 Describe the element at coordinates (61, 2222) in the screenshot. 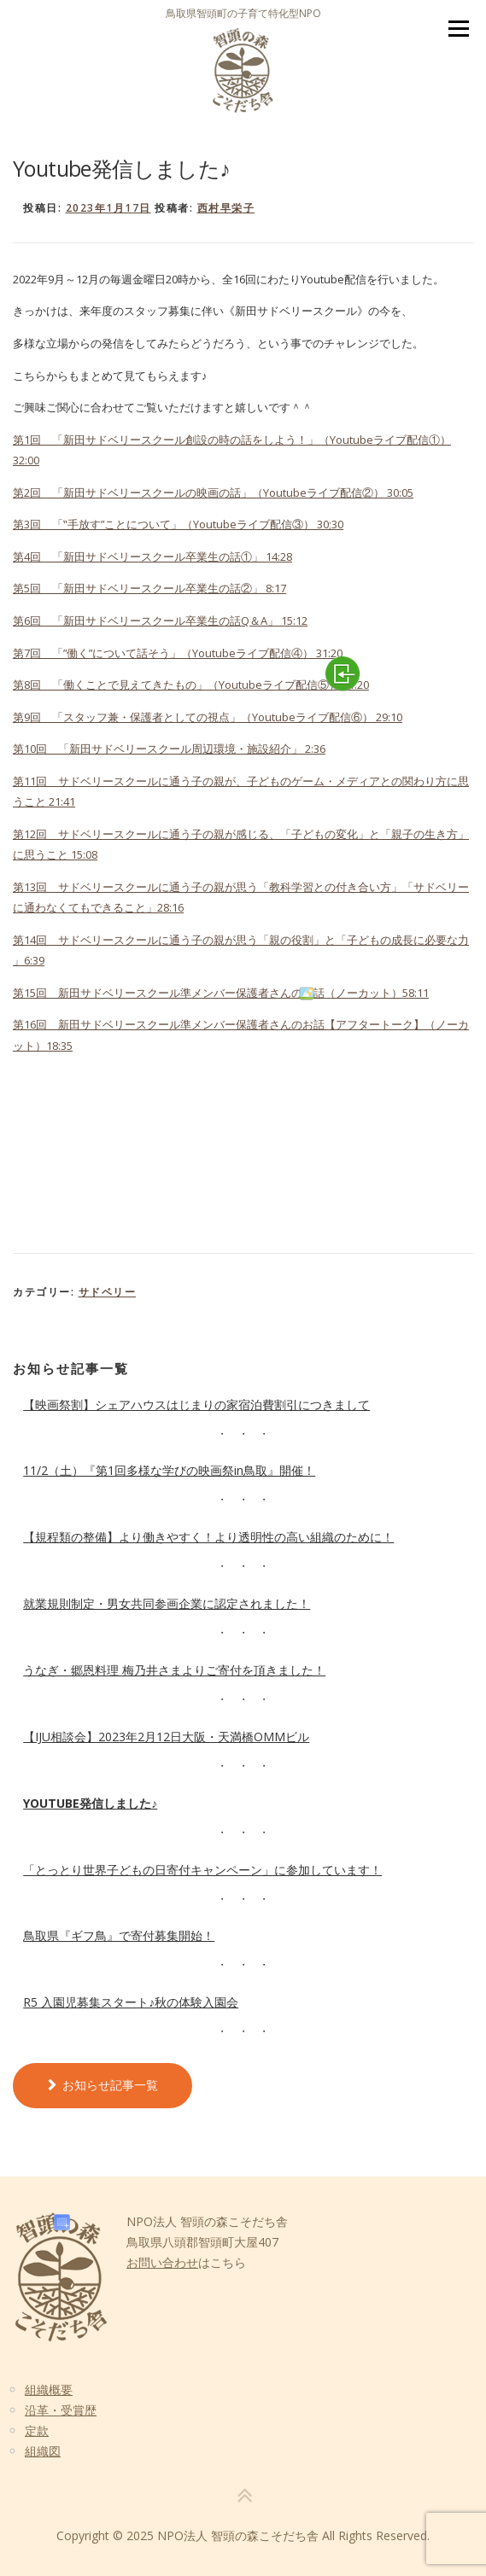

I see `open the screenshot tool` at that location.